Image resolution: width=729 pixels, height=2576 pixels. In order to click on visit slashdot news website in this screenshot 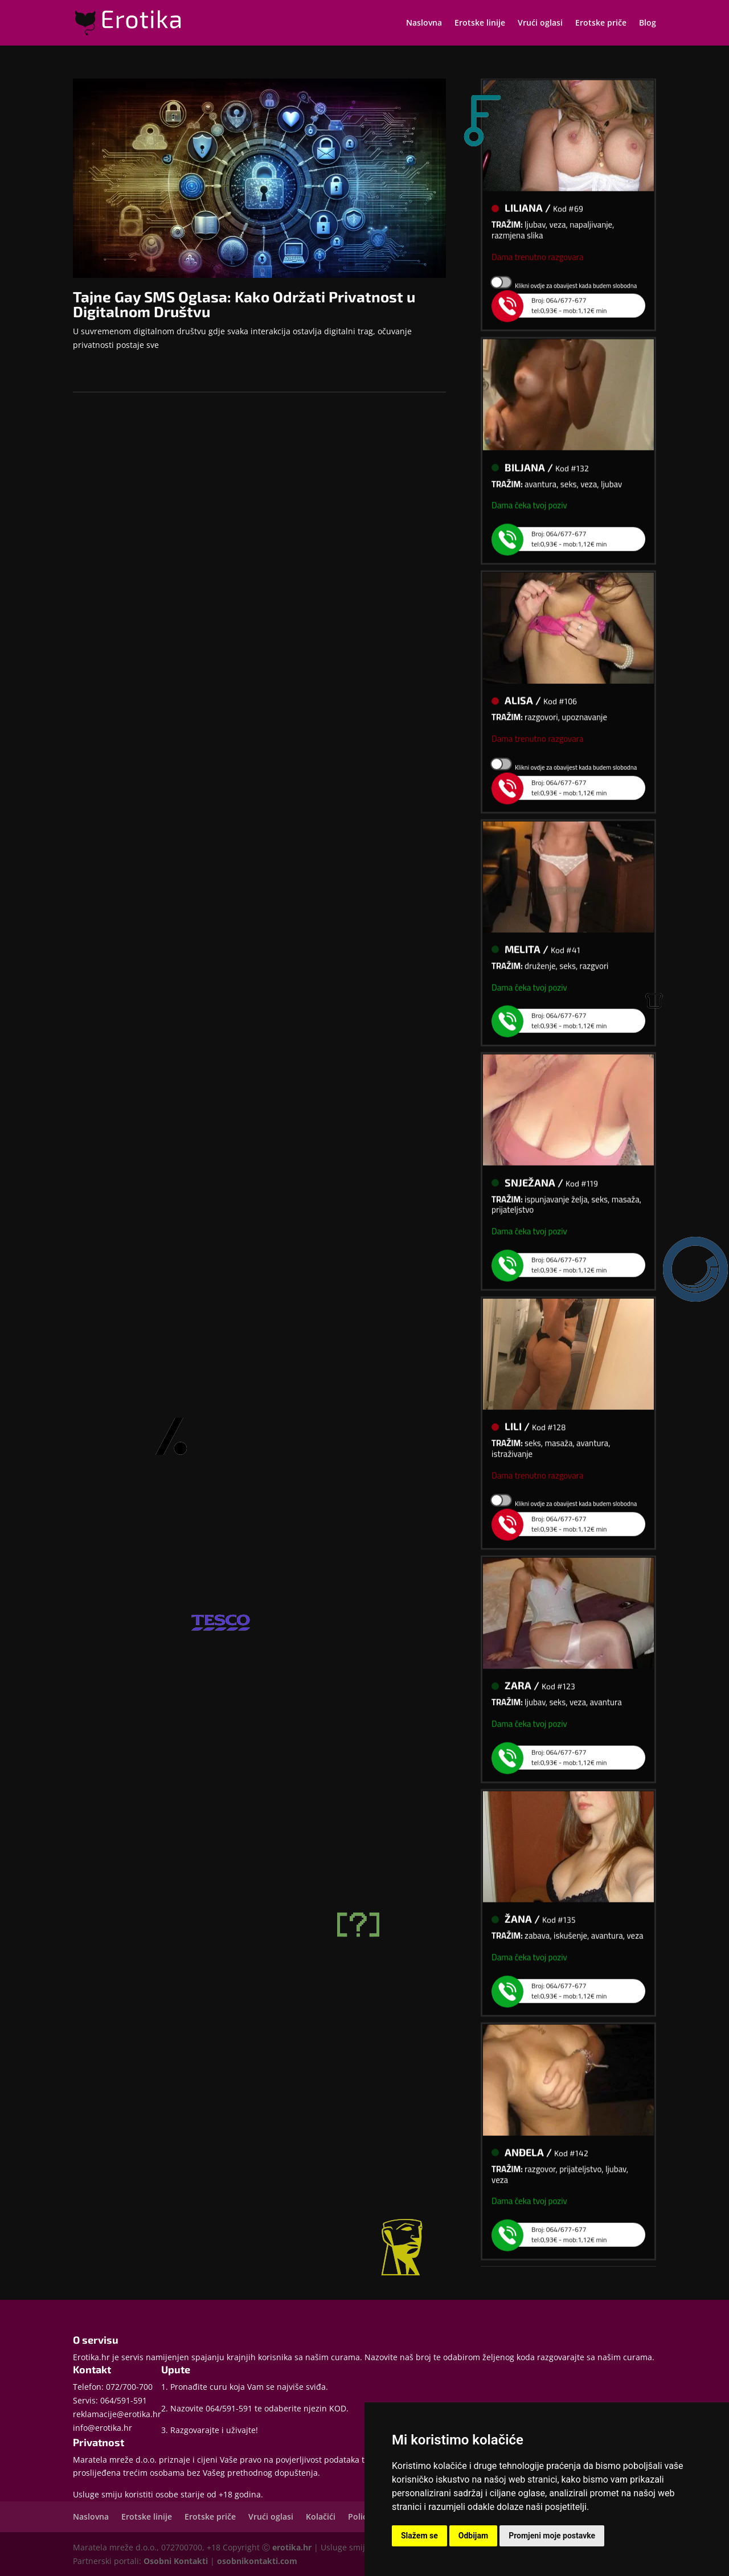, I will do `click(171, 1436)`.